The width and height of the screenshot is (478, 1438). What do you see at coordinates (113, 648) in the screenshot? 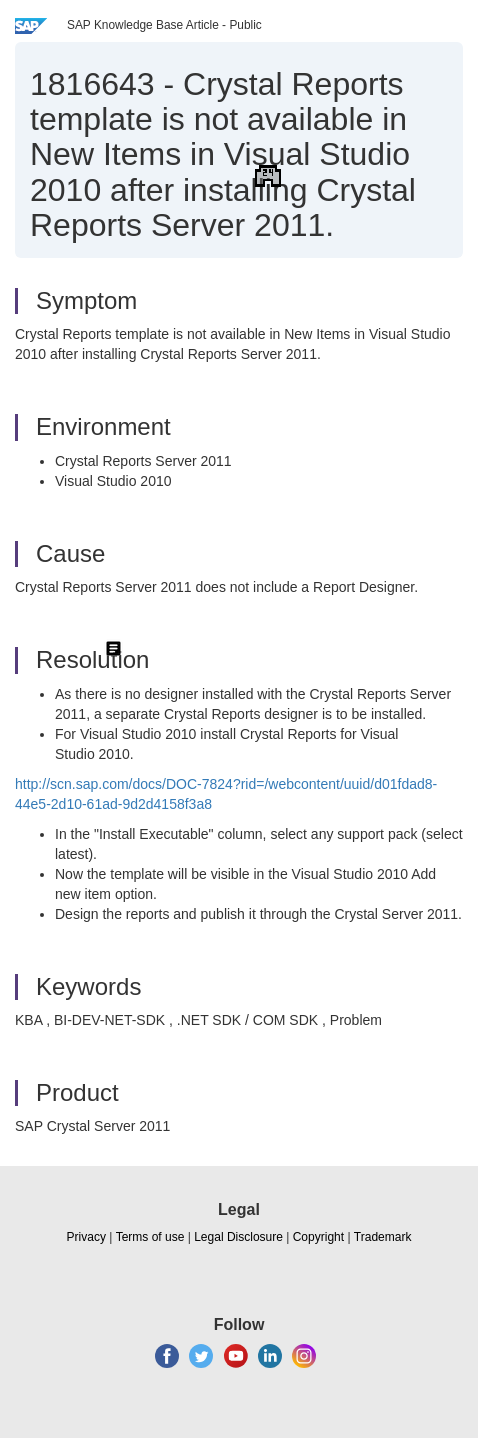
I see `view article or document content` at bounding box center [113, 648].